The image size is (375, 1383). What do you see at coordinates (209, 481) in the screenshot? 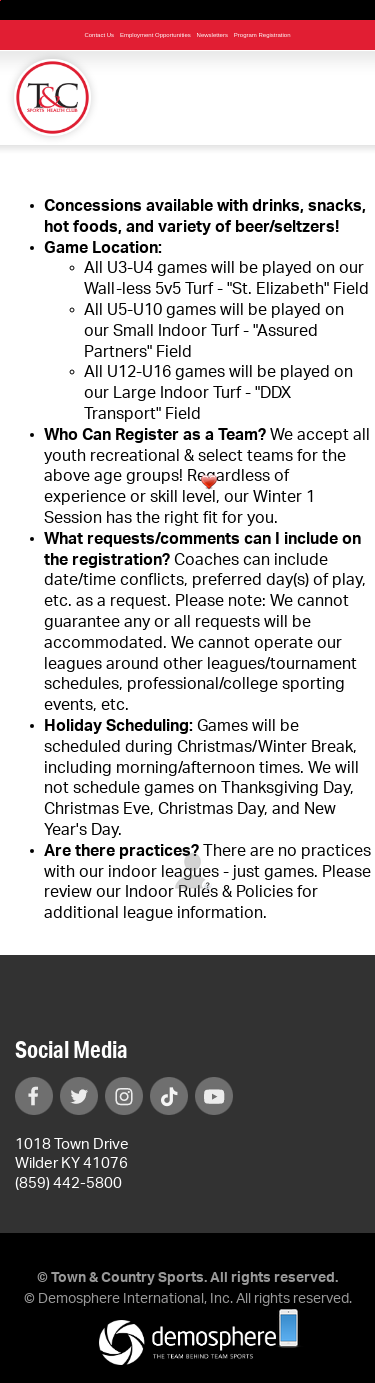
I see `access your favorites or bookmarked items` at bounding box center [209, 481].